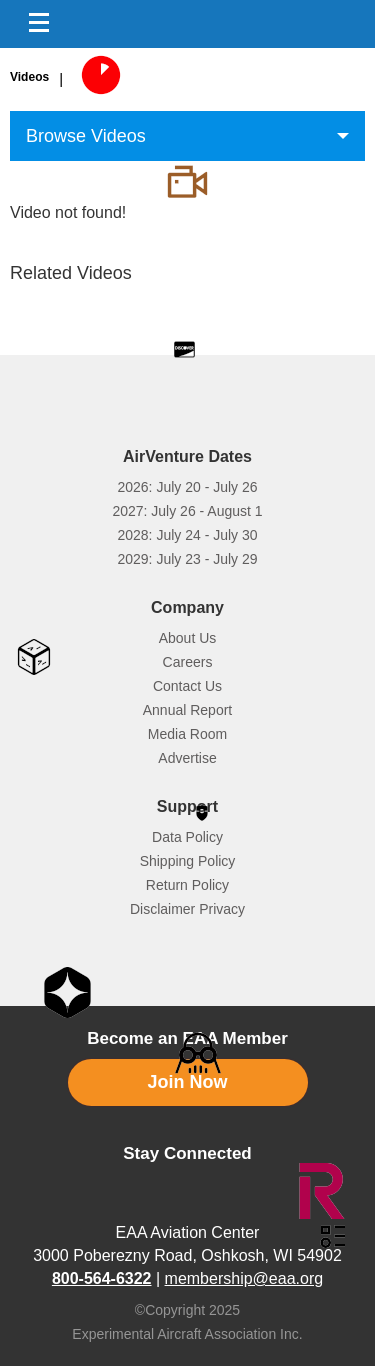  I want to click on pay with Discover card, so click(184, 349).